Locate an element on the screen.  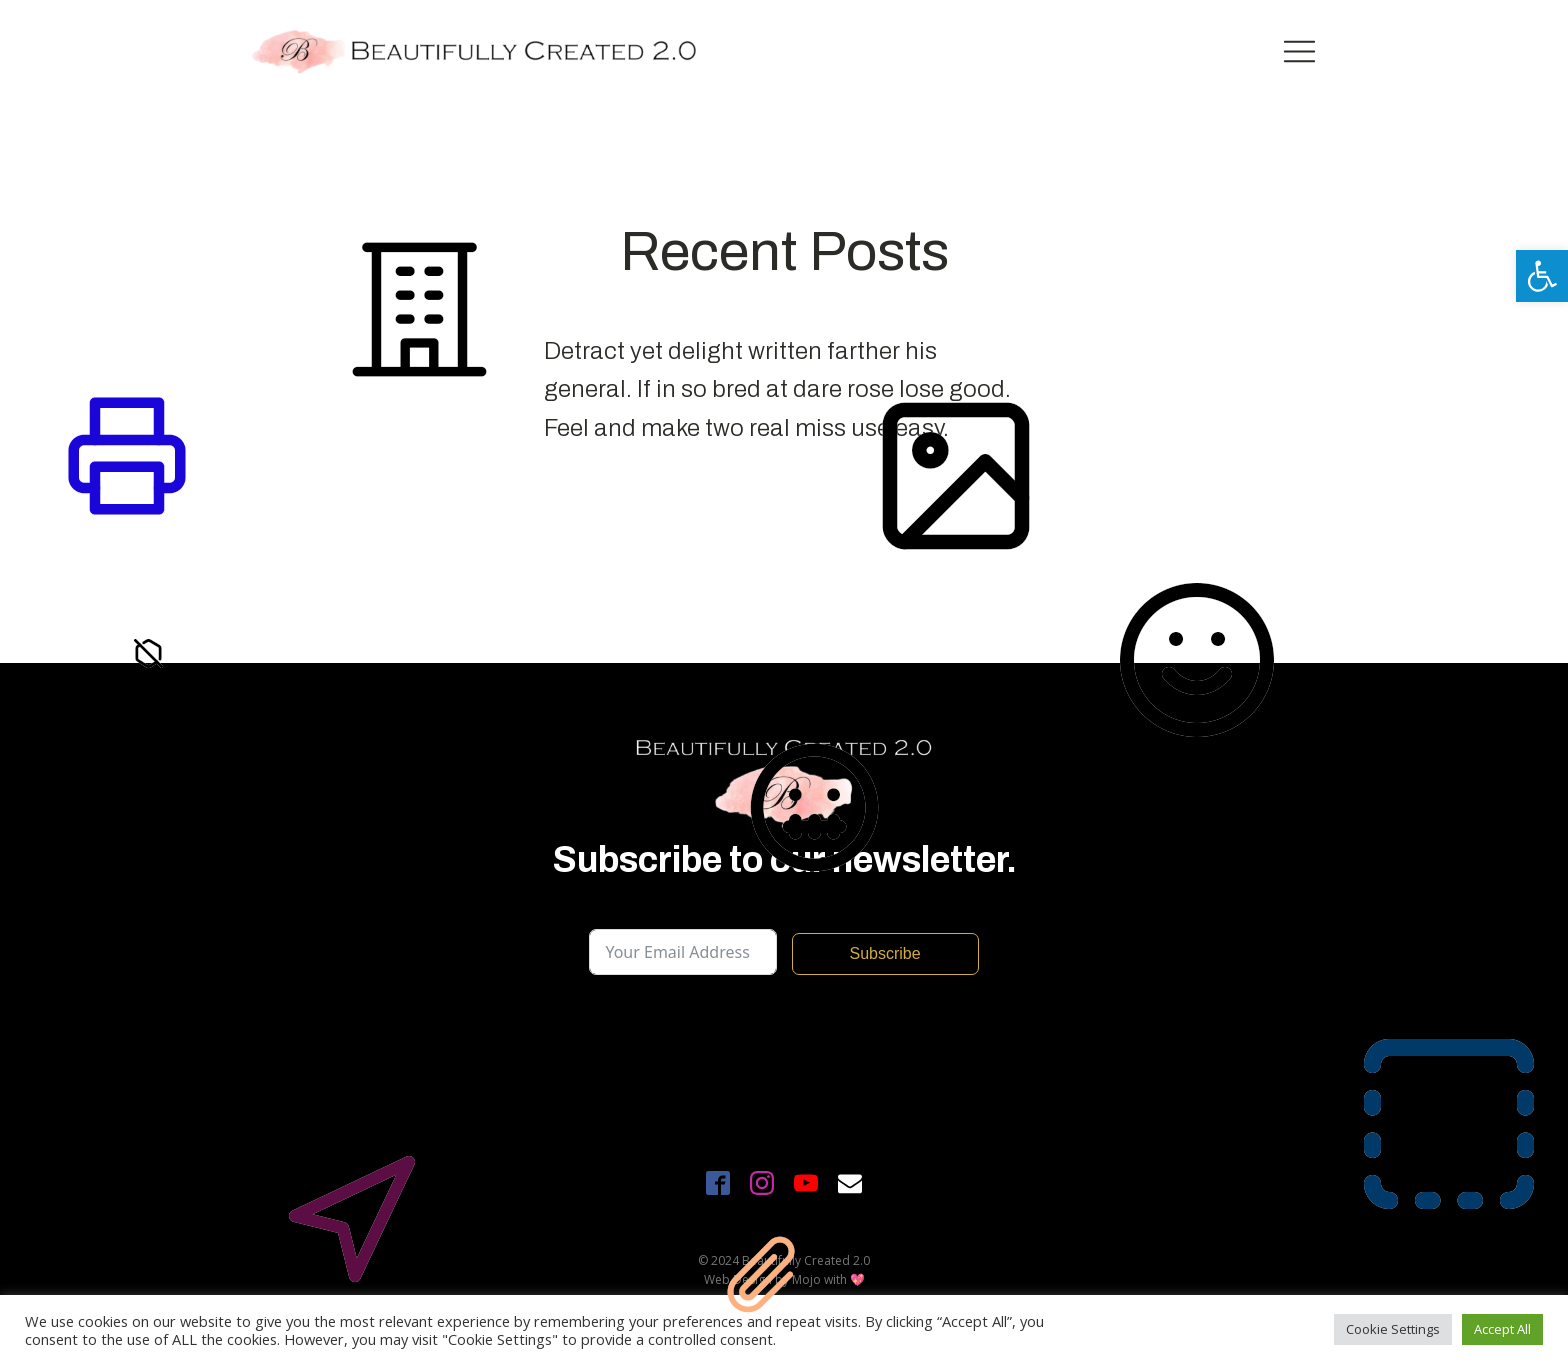
add an emoji or reaction is located at coordinates (1197, 660).